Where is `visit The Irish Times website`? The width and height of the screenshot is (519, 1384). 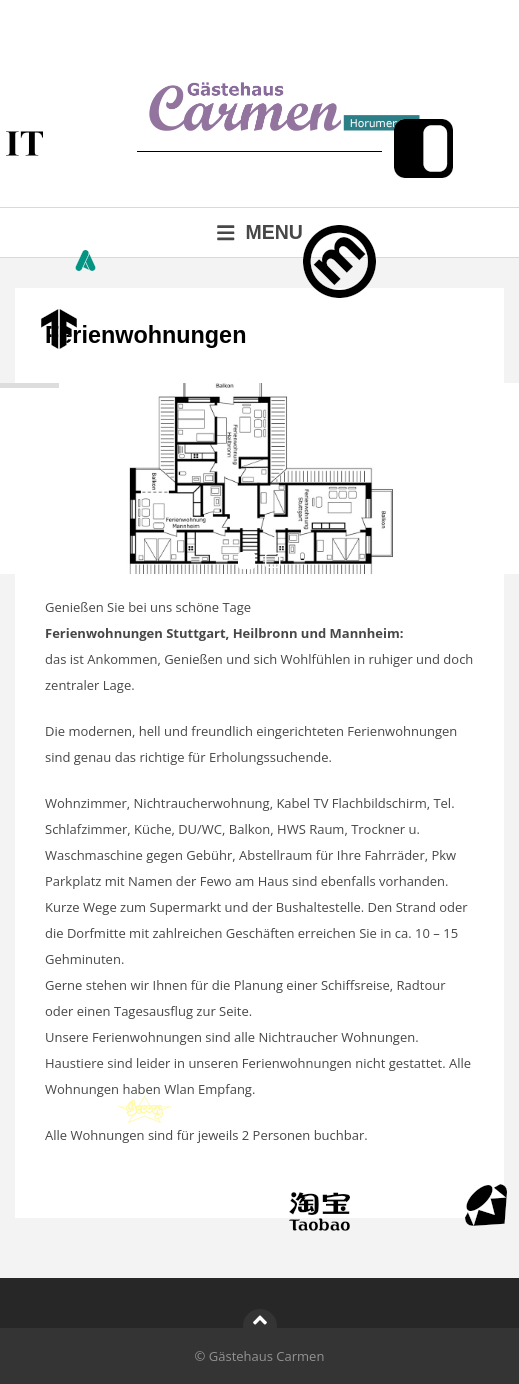 visit The Irish Times website is located at coordinates (24, 143).